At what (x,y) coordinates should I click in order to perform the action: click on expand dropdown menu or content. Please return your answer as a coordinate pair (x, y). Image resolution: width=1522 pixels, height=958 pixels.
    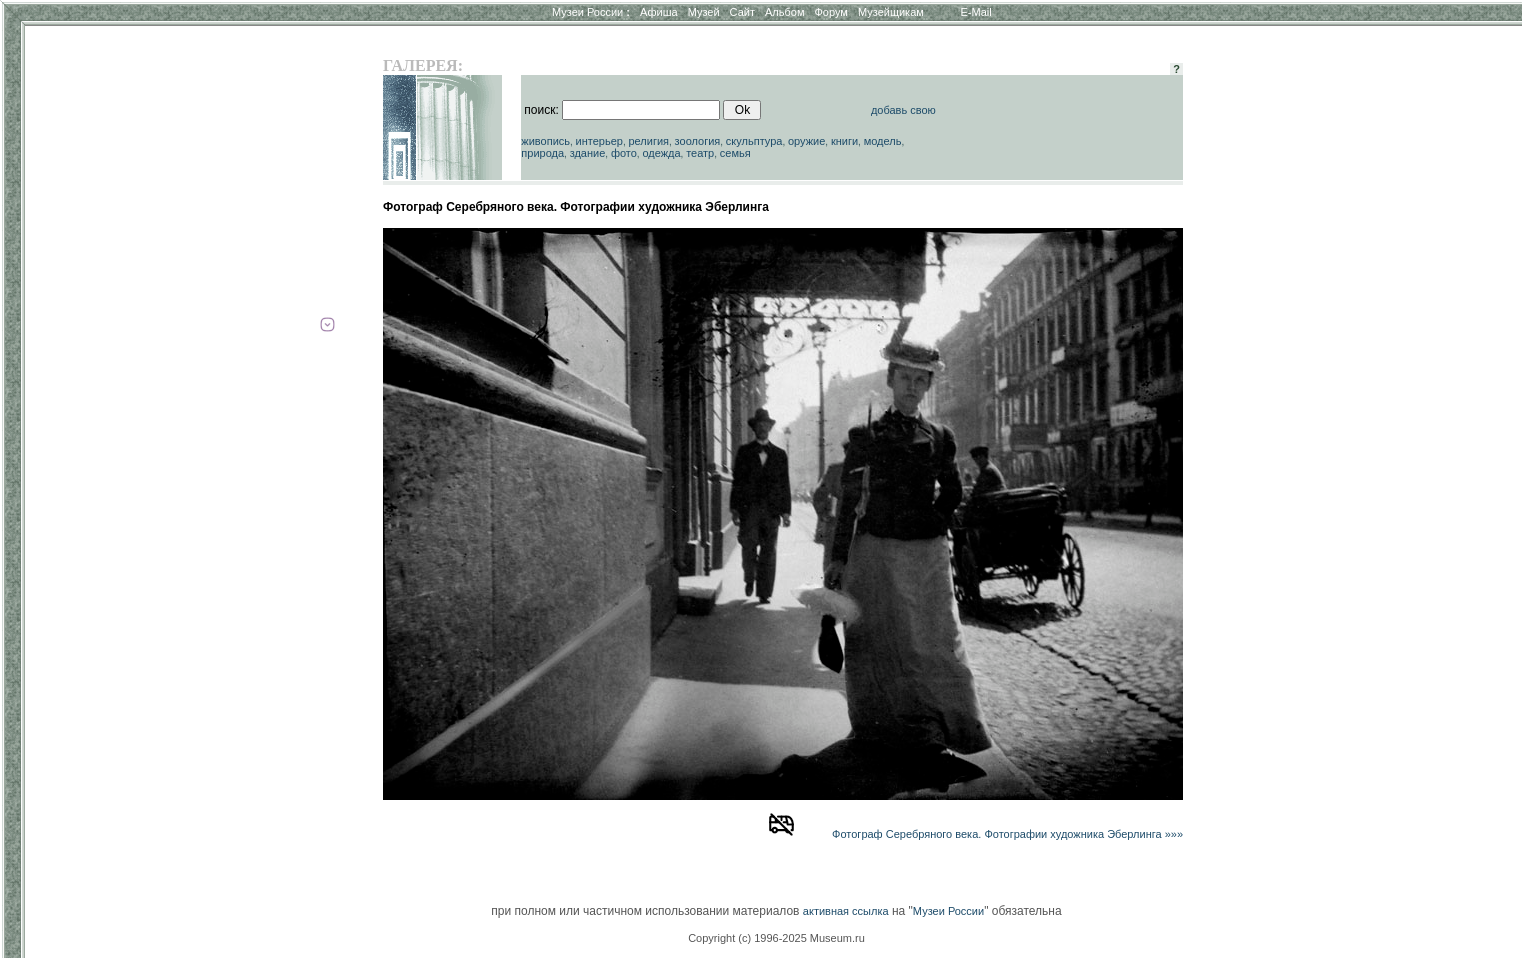
    Looking at the image, I should click on (327, 324).